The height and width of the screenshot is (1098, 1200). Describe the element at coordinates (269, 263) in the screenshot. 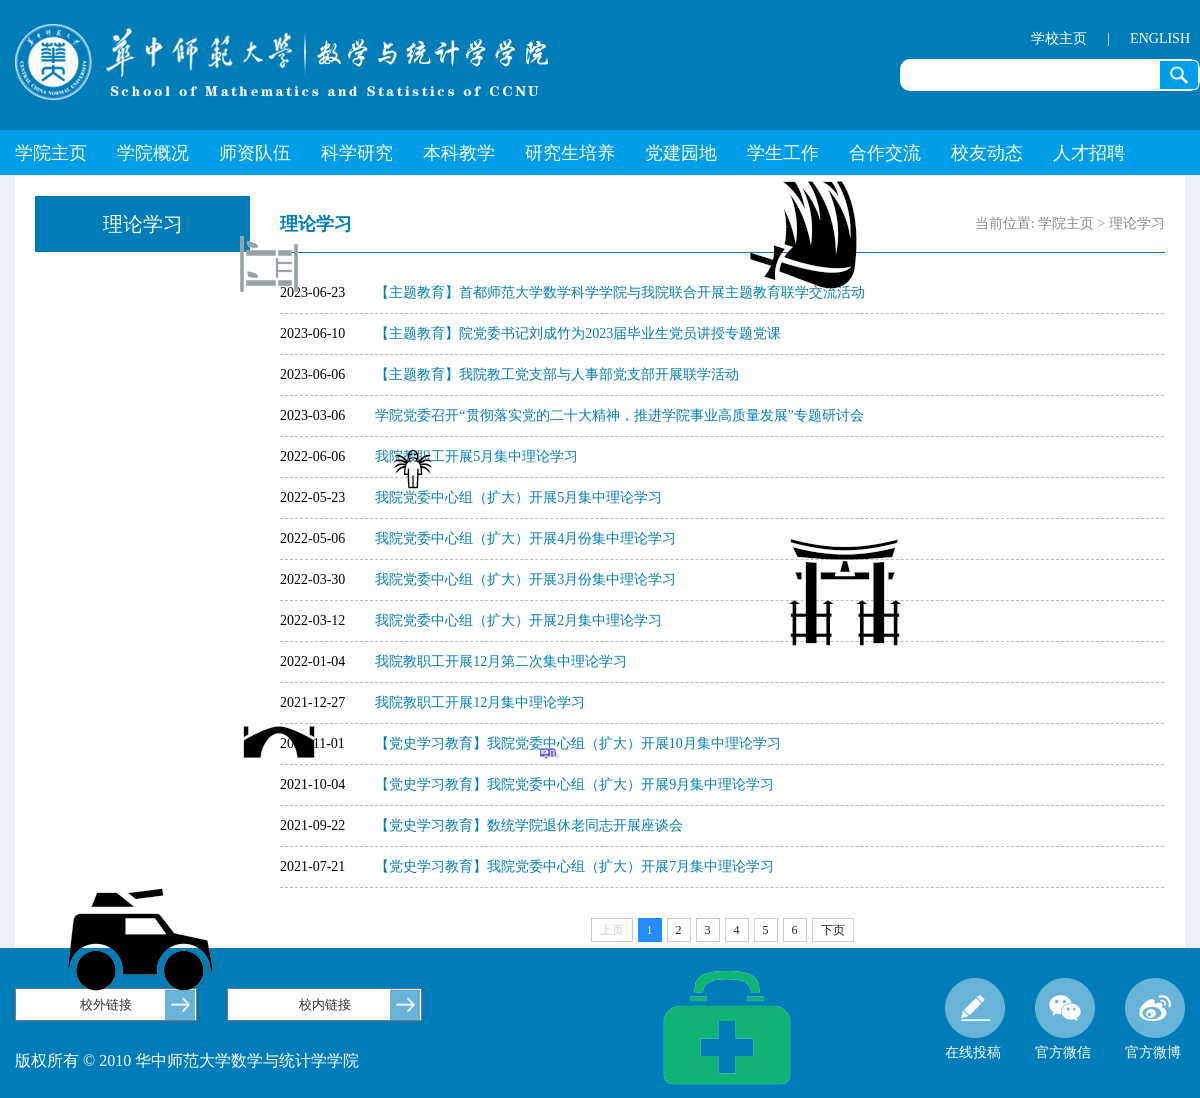

I see `view shared room or dormitory accommodations` at that location.